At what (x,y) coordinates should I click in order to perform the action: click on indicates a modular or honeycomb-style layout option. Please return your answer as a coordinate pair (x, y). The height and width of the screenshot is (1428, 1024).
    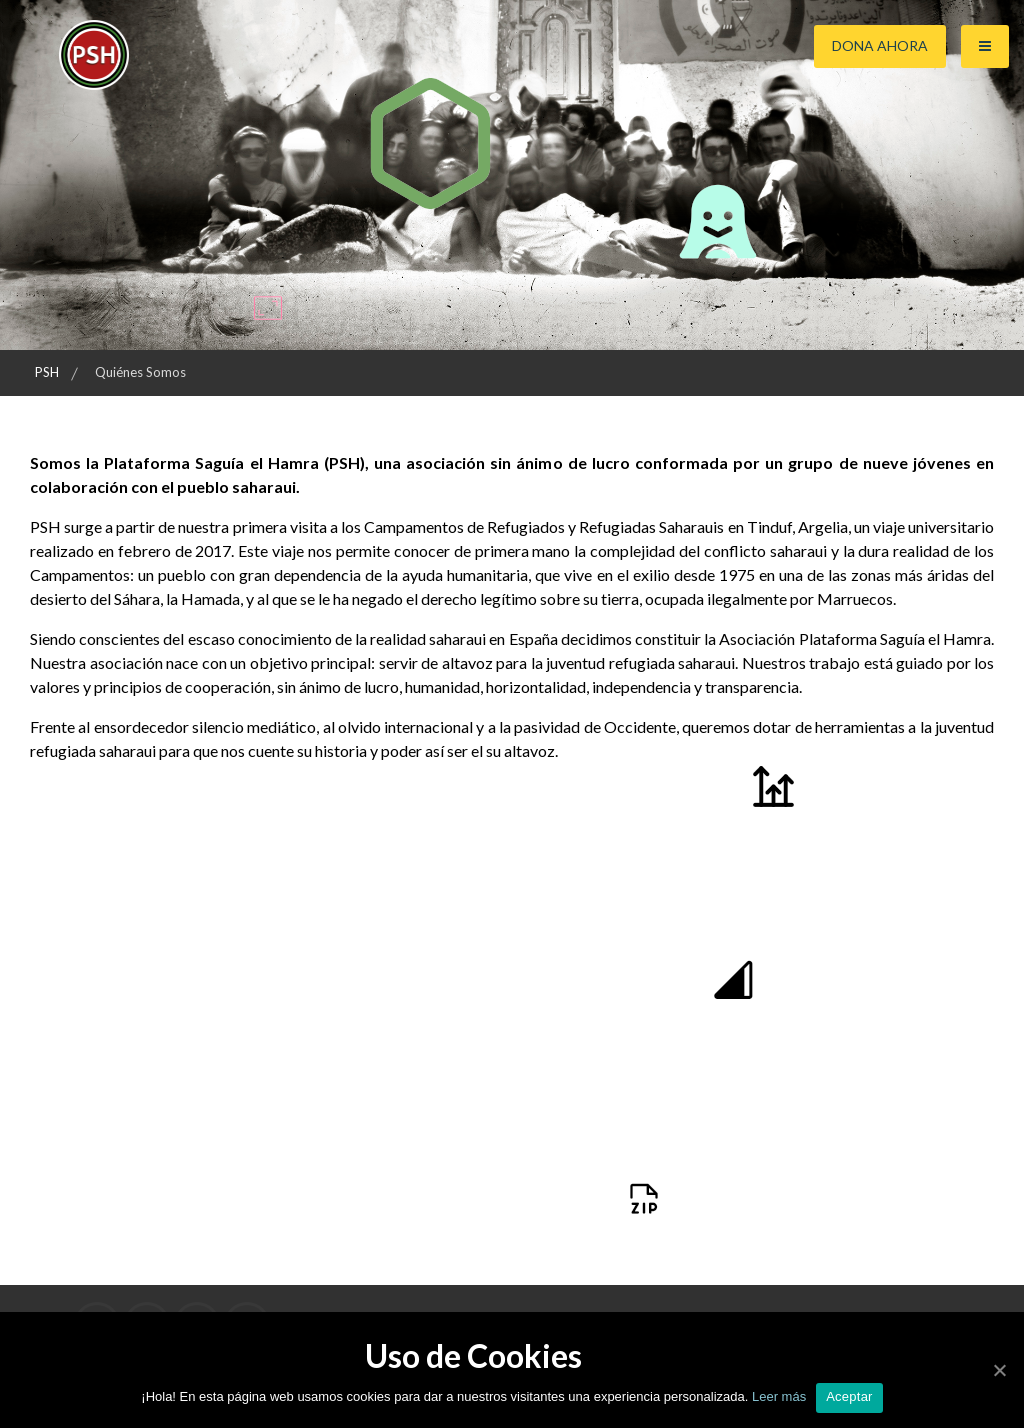
    Looking at the image, I should click on (430, 143).